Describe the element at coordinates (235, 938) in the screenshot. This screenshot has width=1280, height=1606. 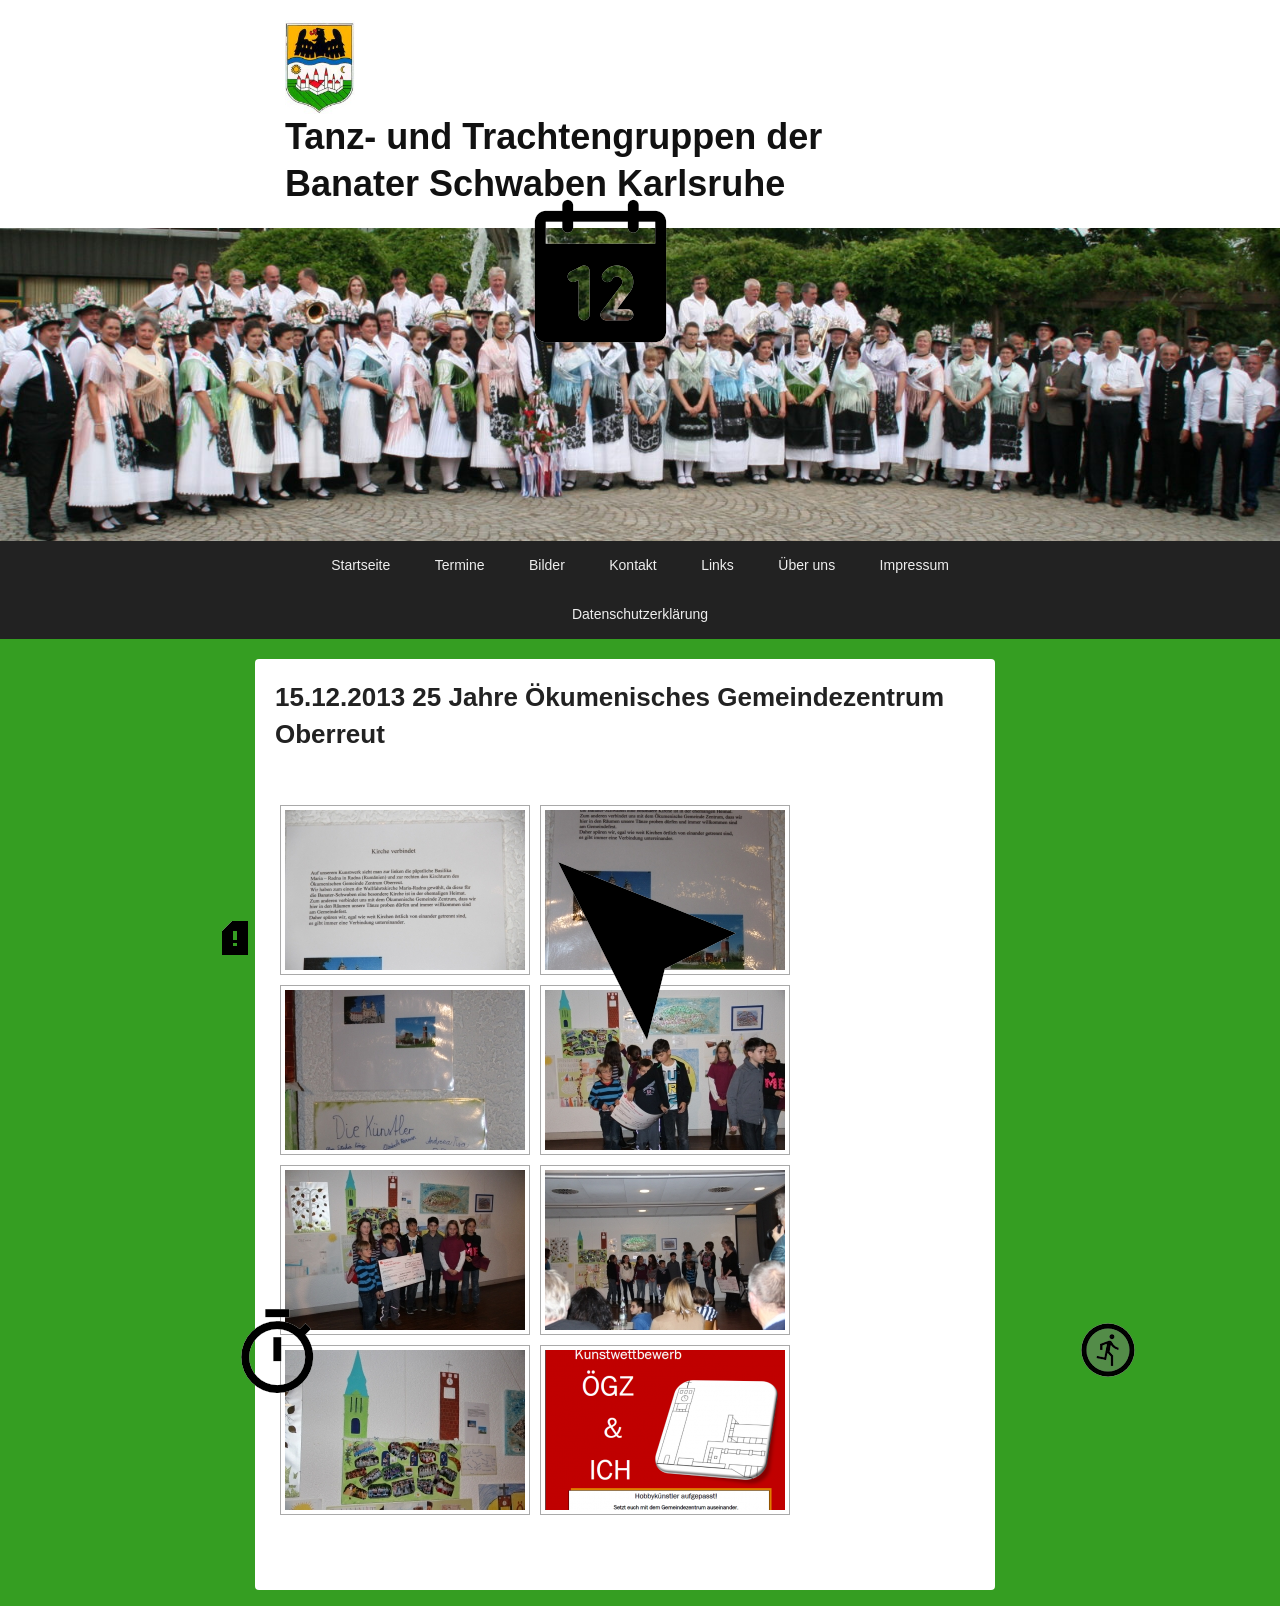
I see `sd card error or storage issue detected` at that location.